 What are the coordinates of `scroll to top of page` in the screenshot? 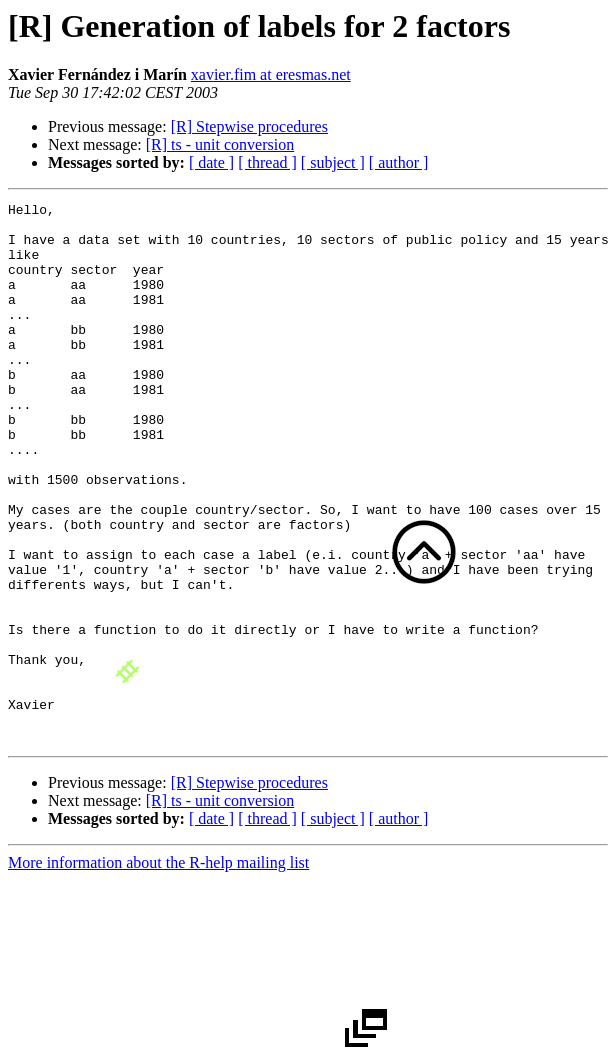 It's located at (424, 552).